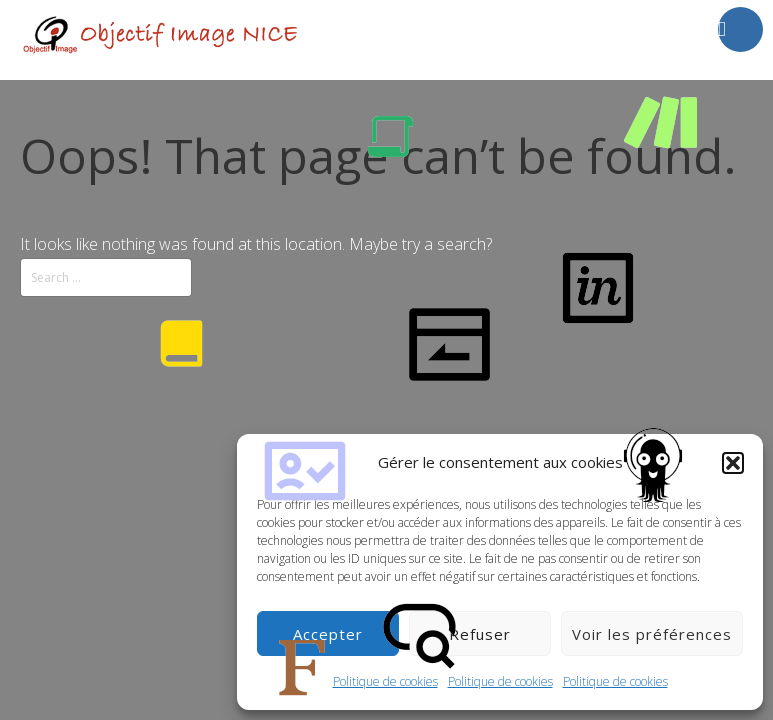  What do you see at coordinates (305, 471) in the screenshot?
I see `verified ID or credential` at bounding box center [305, 471].